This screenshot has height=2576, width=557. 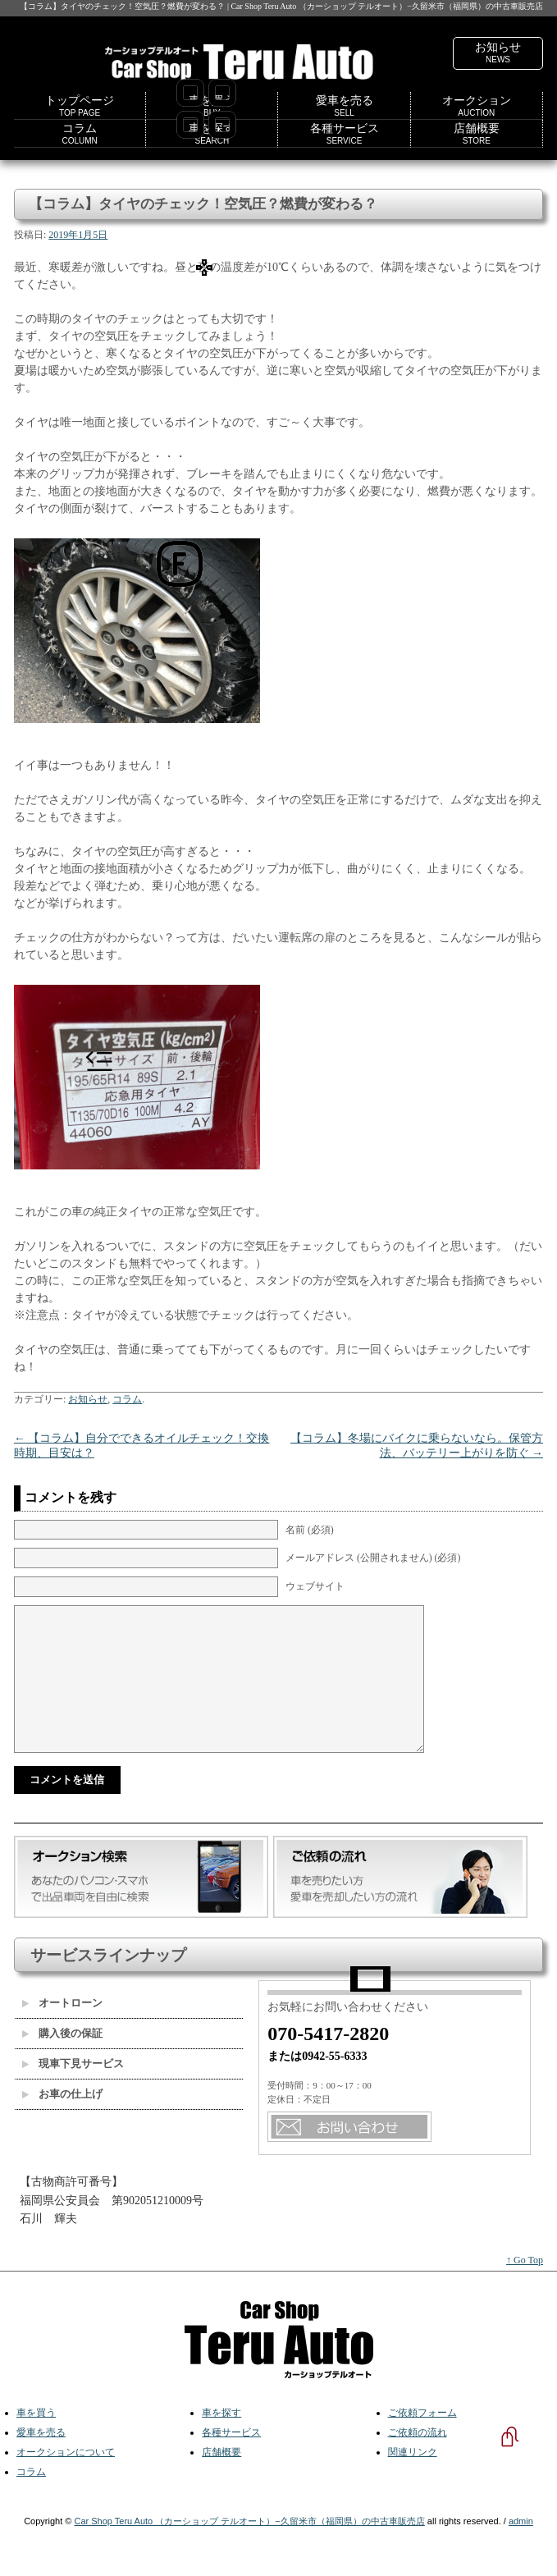 What do you see at coordinates (509, 2437) in the screenshot?
I see `select tea or hot beverage option` at bounding box center [509, 2437].